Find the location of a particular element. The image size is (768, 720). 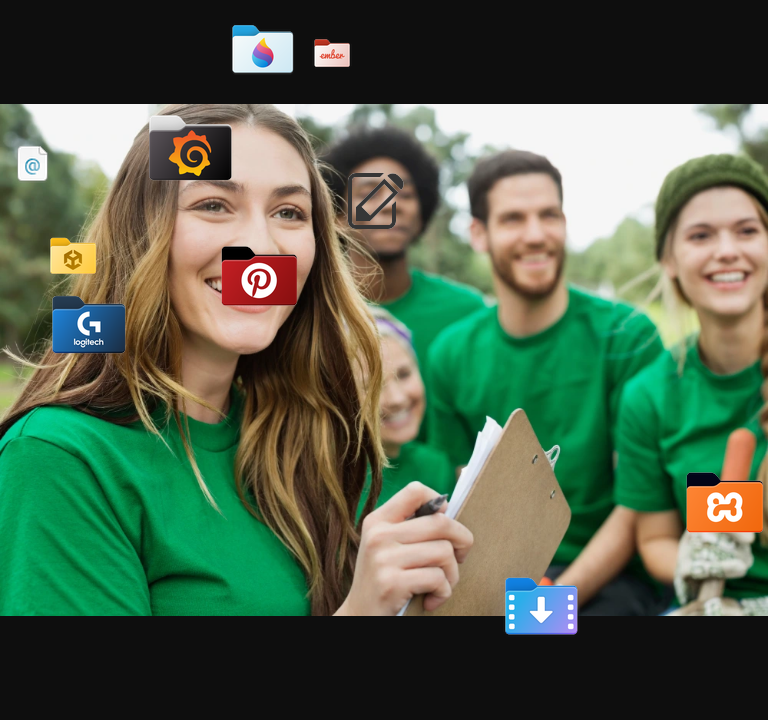

open folder containing downloaded videos is located at coordinates (541, 608).